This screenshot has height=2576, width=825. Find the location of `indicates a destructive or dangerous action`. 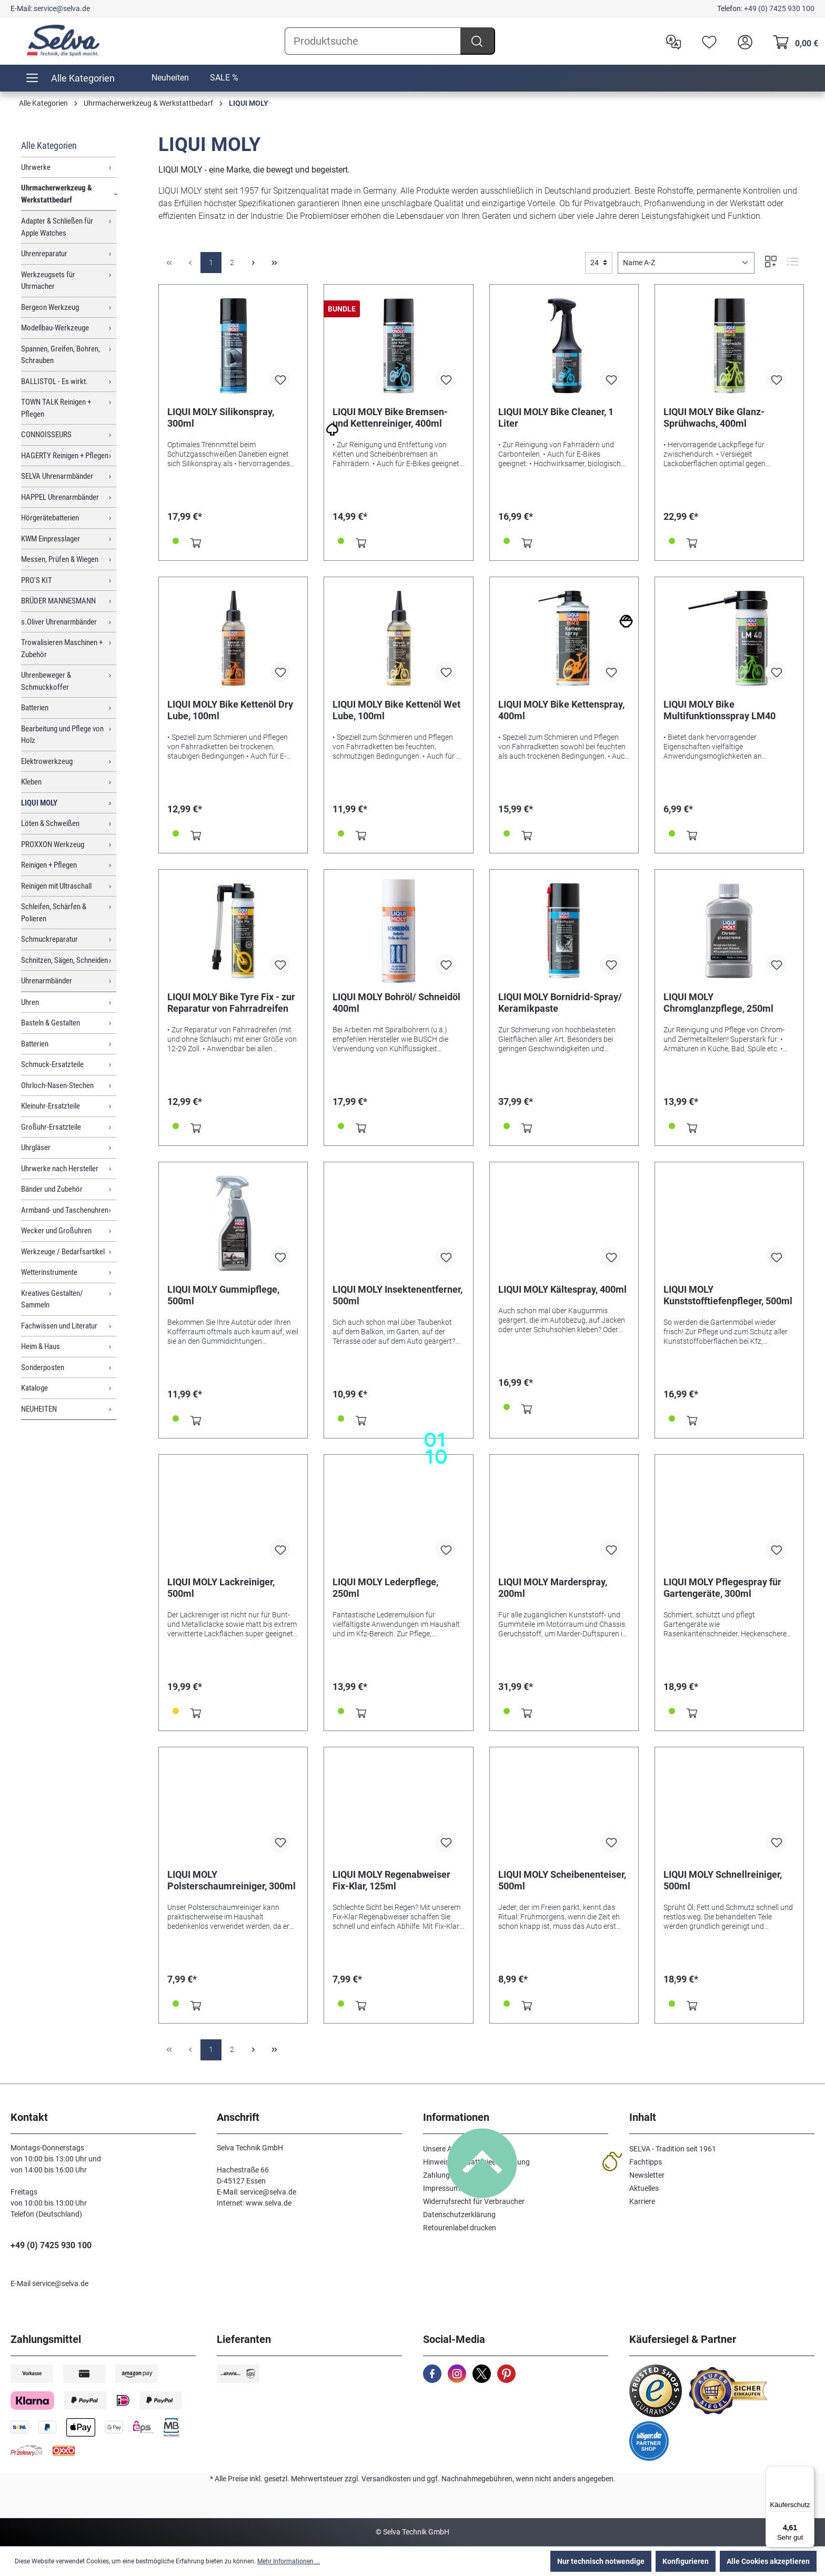

indicates a destructive or dangerous action is located at coordinates (611, 2161).